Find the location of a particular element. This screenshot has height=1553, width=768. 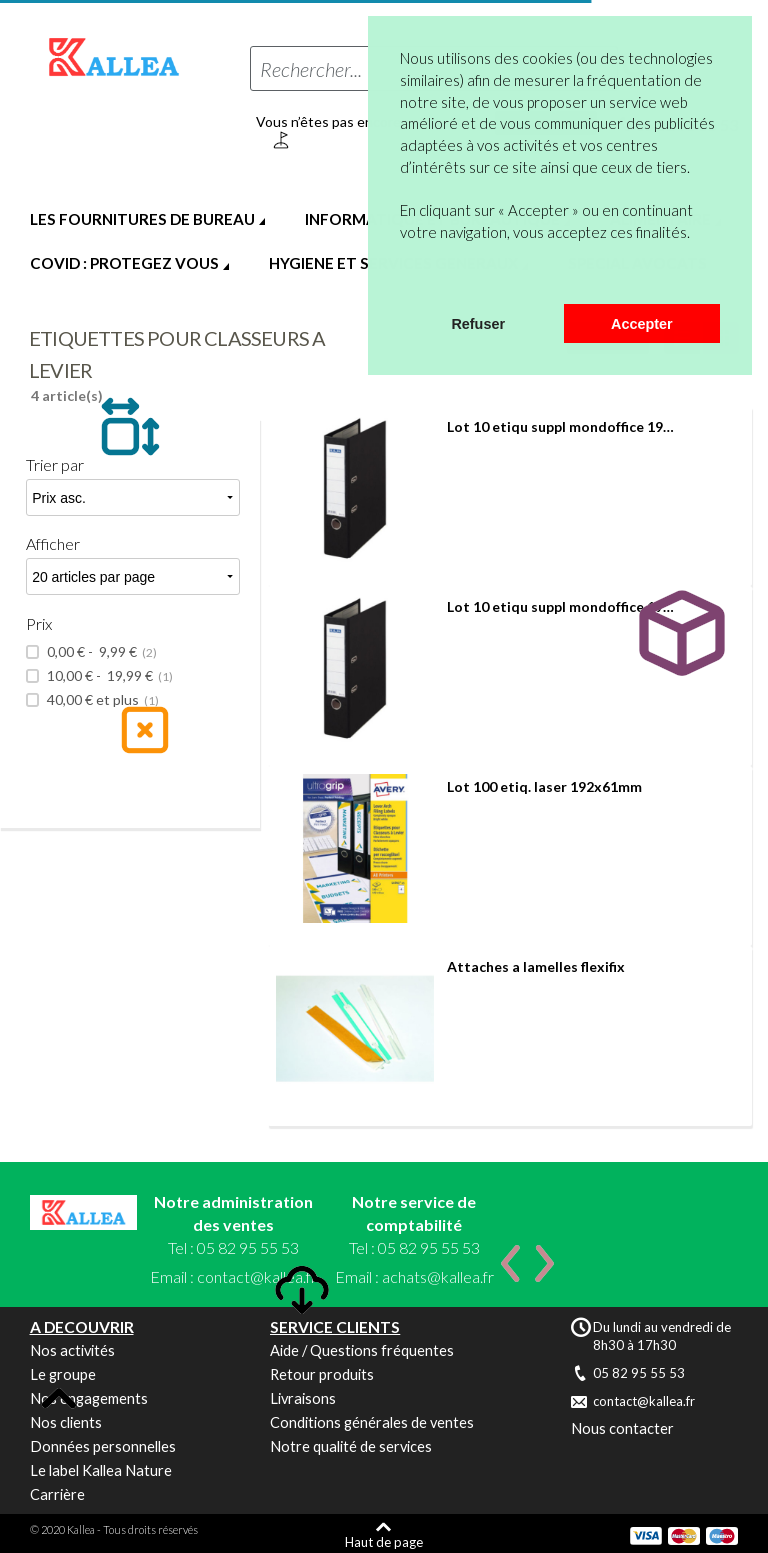

collapse an expanded section is located at coordinates (59, 1400).